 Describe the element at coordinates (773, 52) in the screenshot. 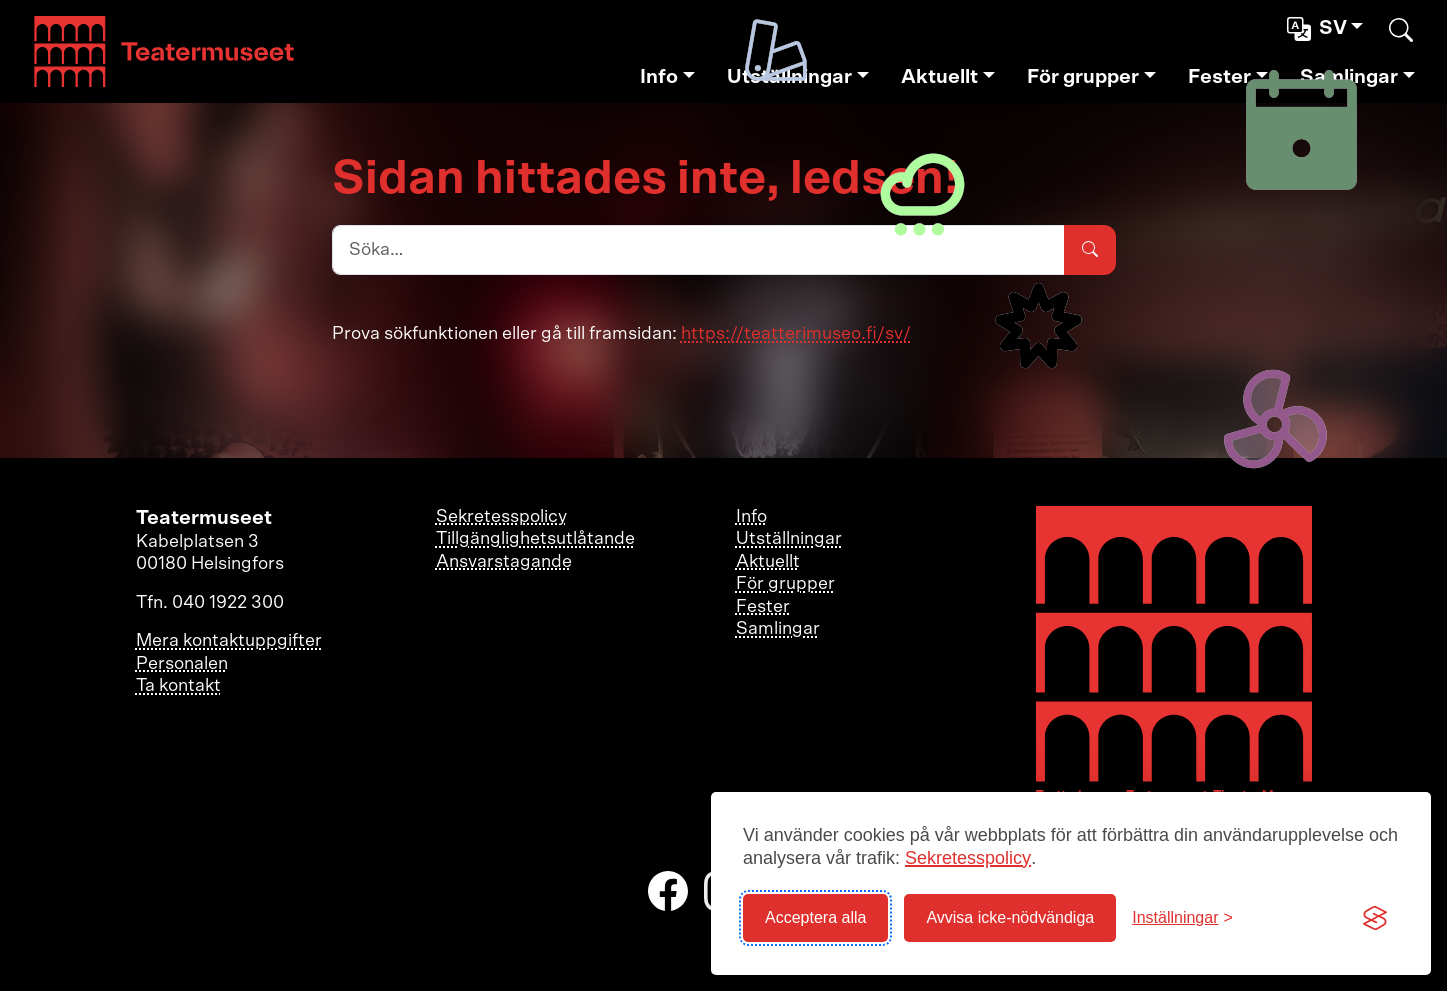

I see `open color palette or swatches` at that location.